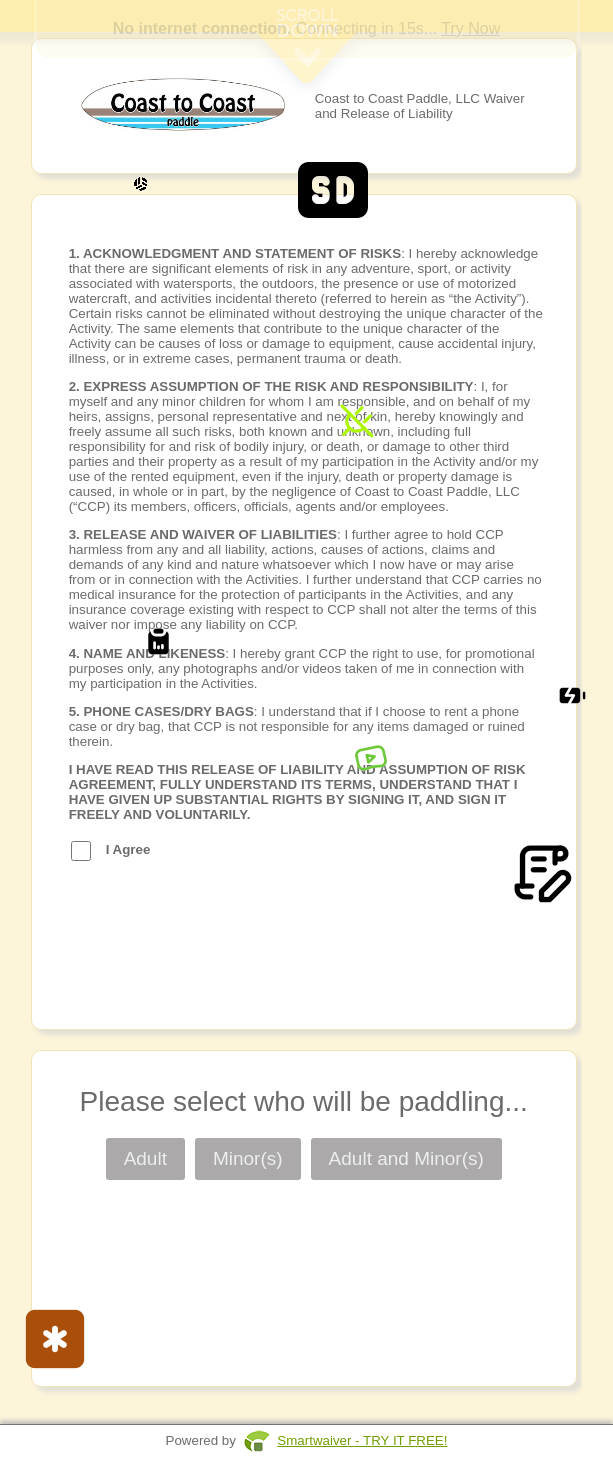 This screenshot has height=1457, width=613. Describe the element at coordinates (158, 641) in the screenshot. I see `view clipboard data or statistics` at that location.